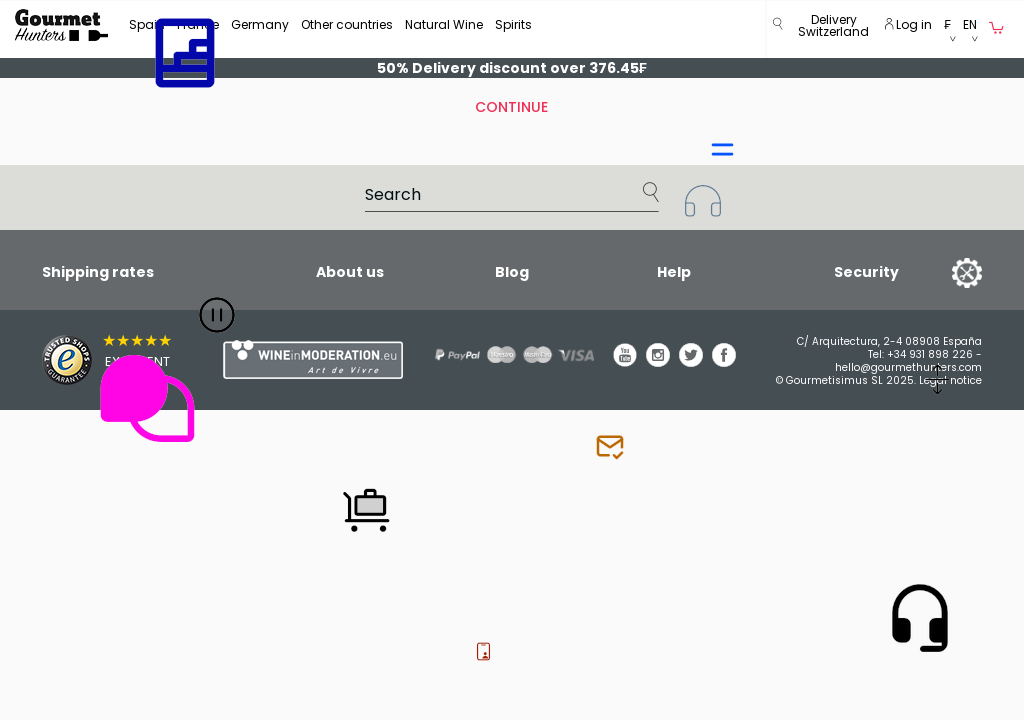 The height and width of the screenshot is (720, 1024). I want to click on equals or comparison function, so click(722, 149).